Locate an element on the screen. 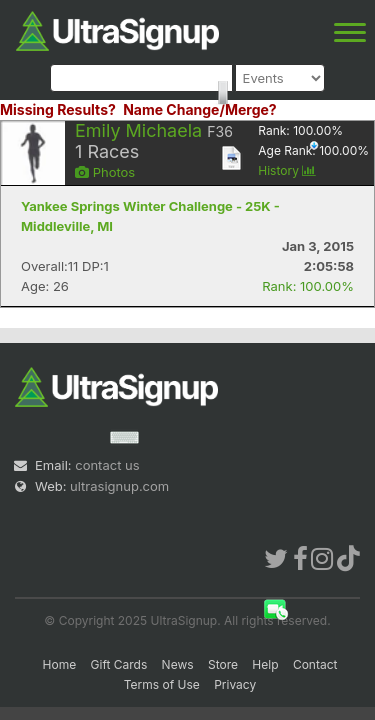 The image size is (375, 720). a tiff image file is located at coordinates (231, 158).